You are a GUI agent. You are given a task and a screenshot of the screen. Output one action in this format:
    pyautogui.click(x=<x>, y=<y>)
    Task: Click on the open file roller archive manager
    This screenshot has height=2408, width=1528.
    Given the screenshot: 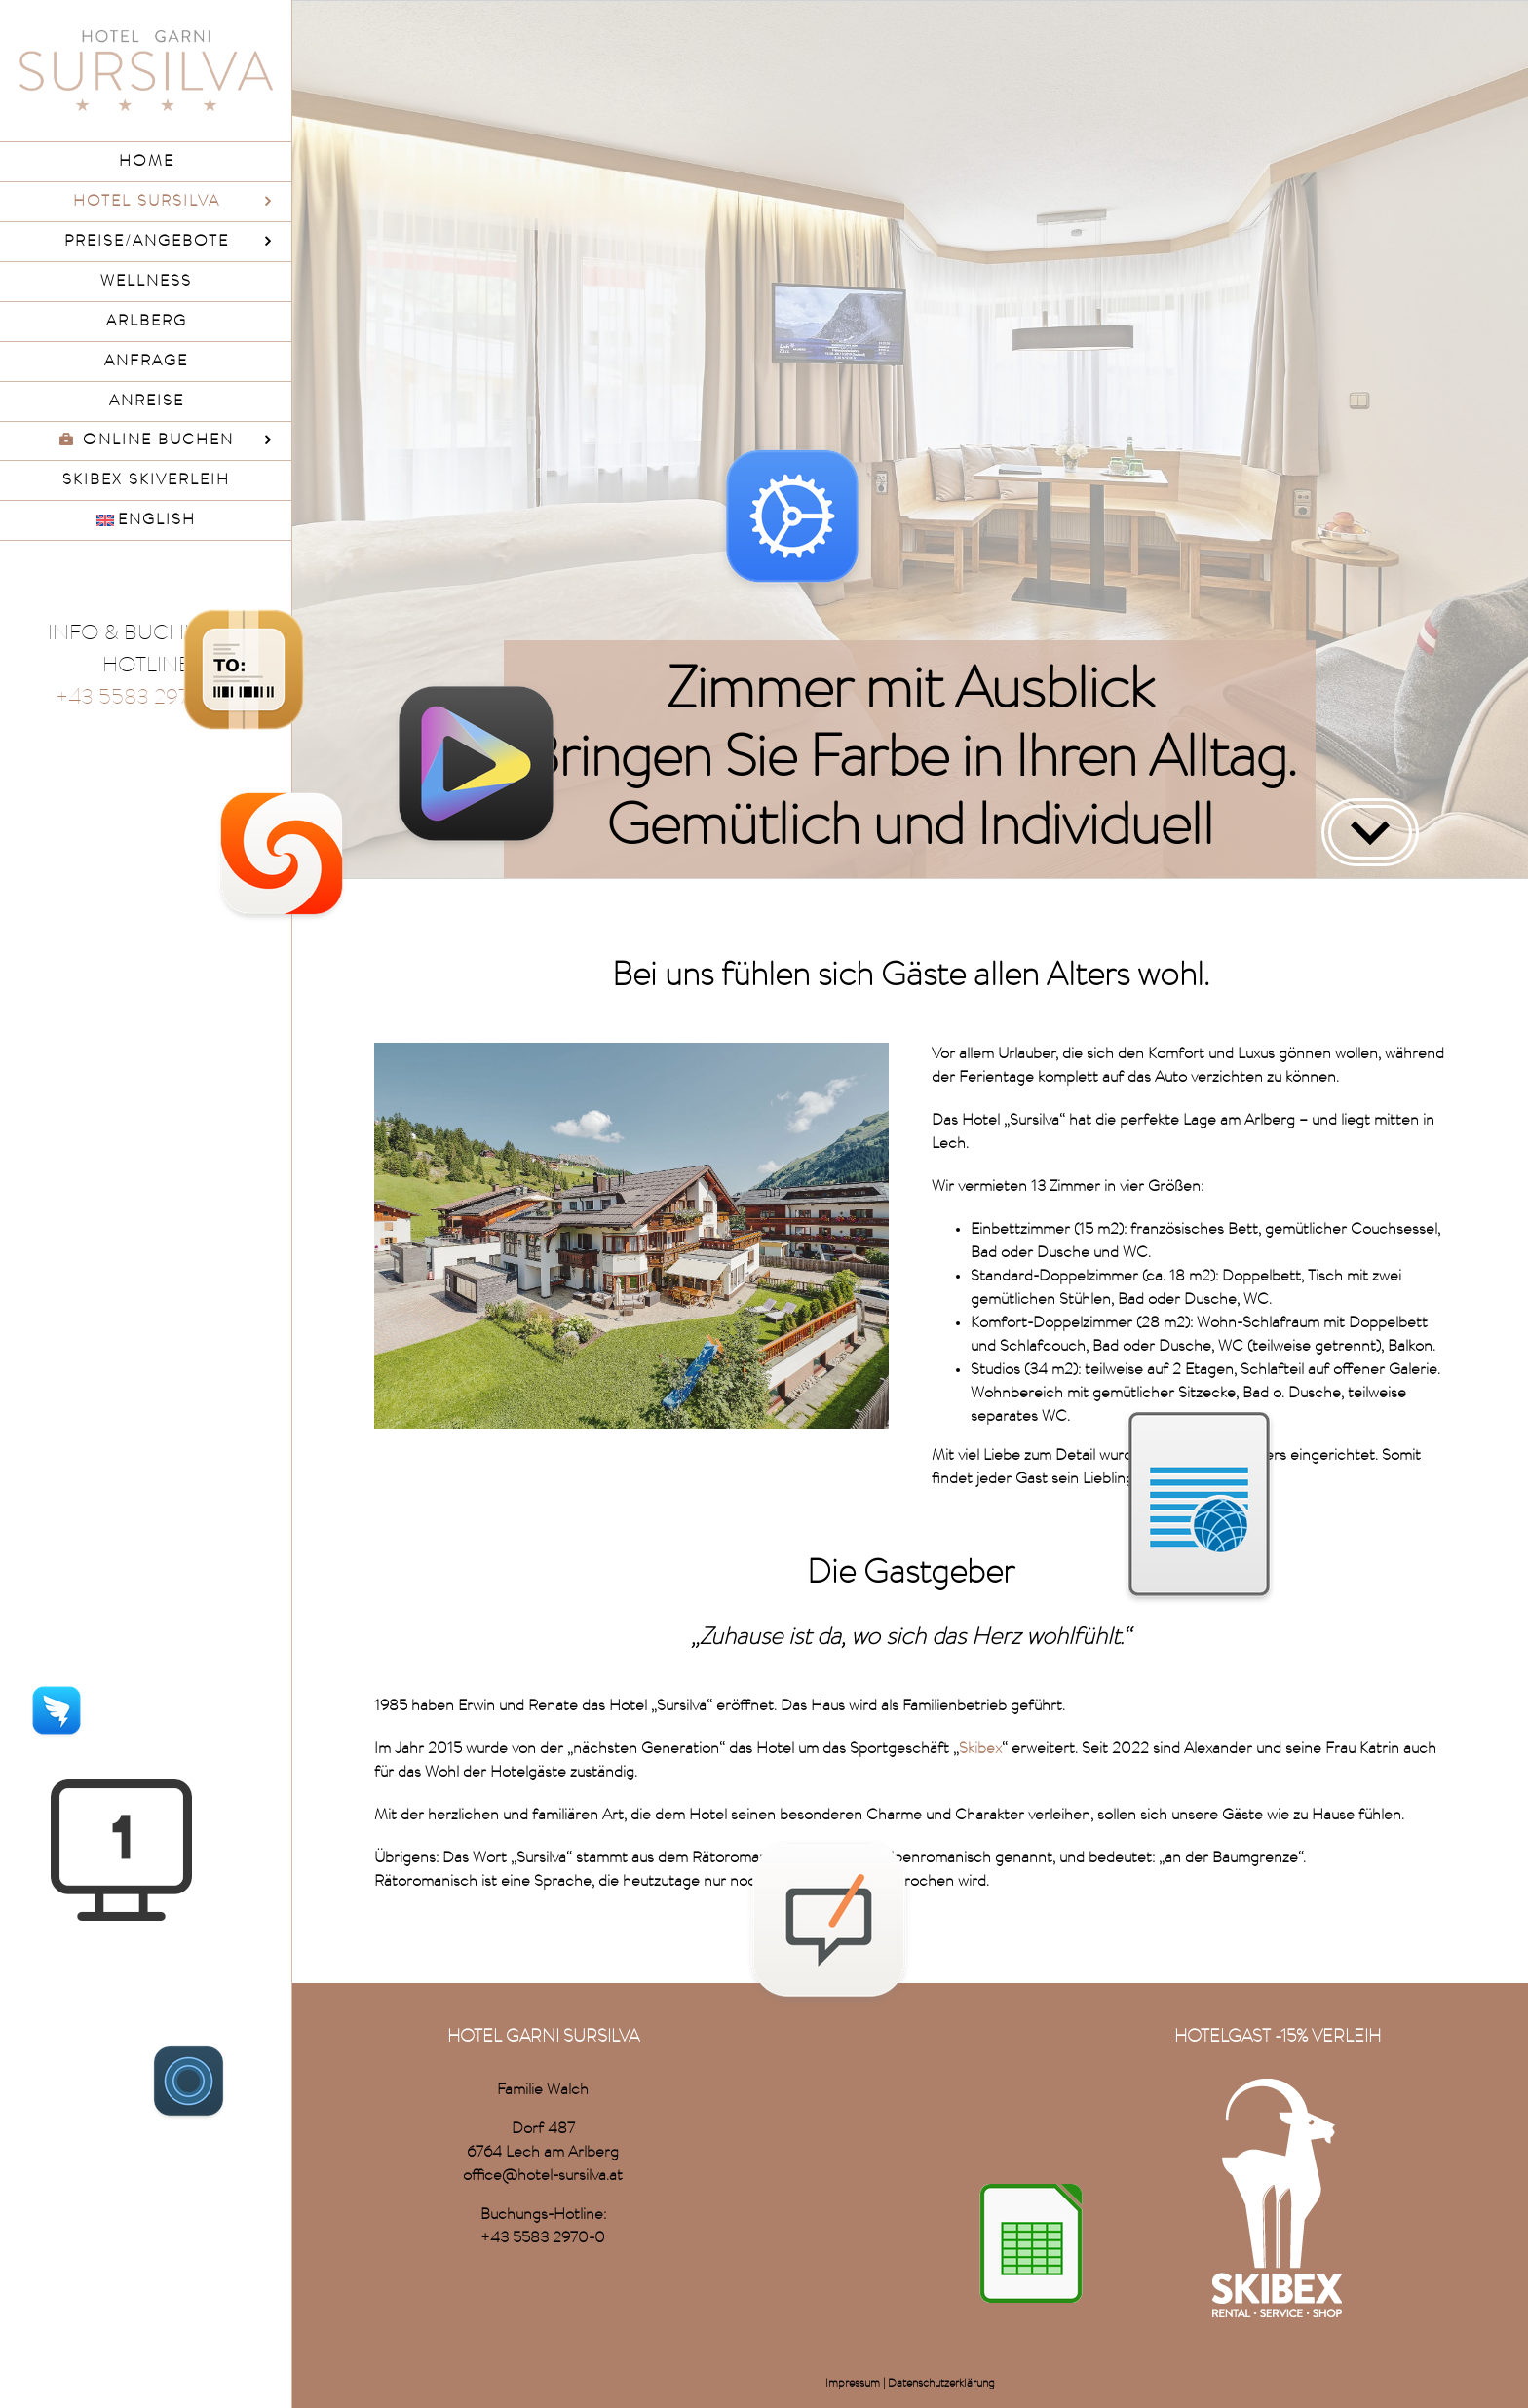 What is the action you would take?
    pyautogui.click(x=244, y=669)
    